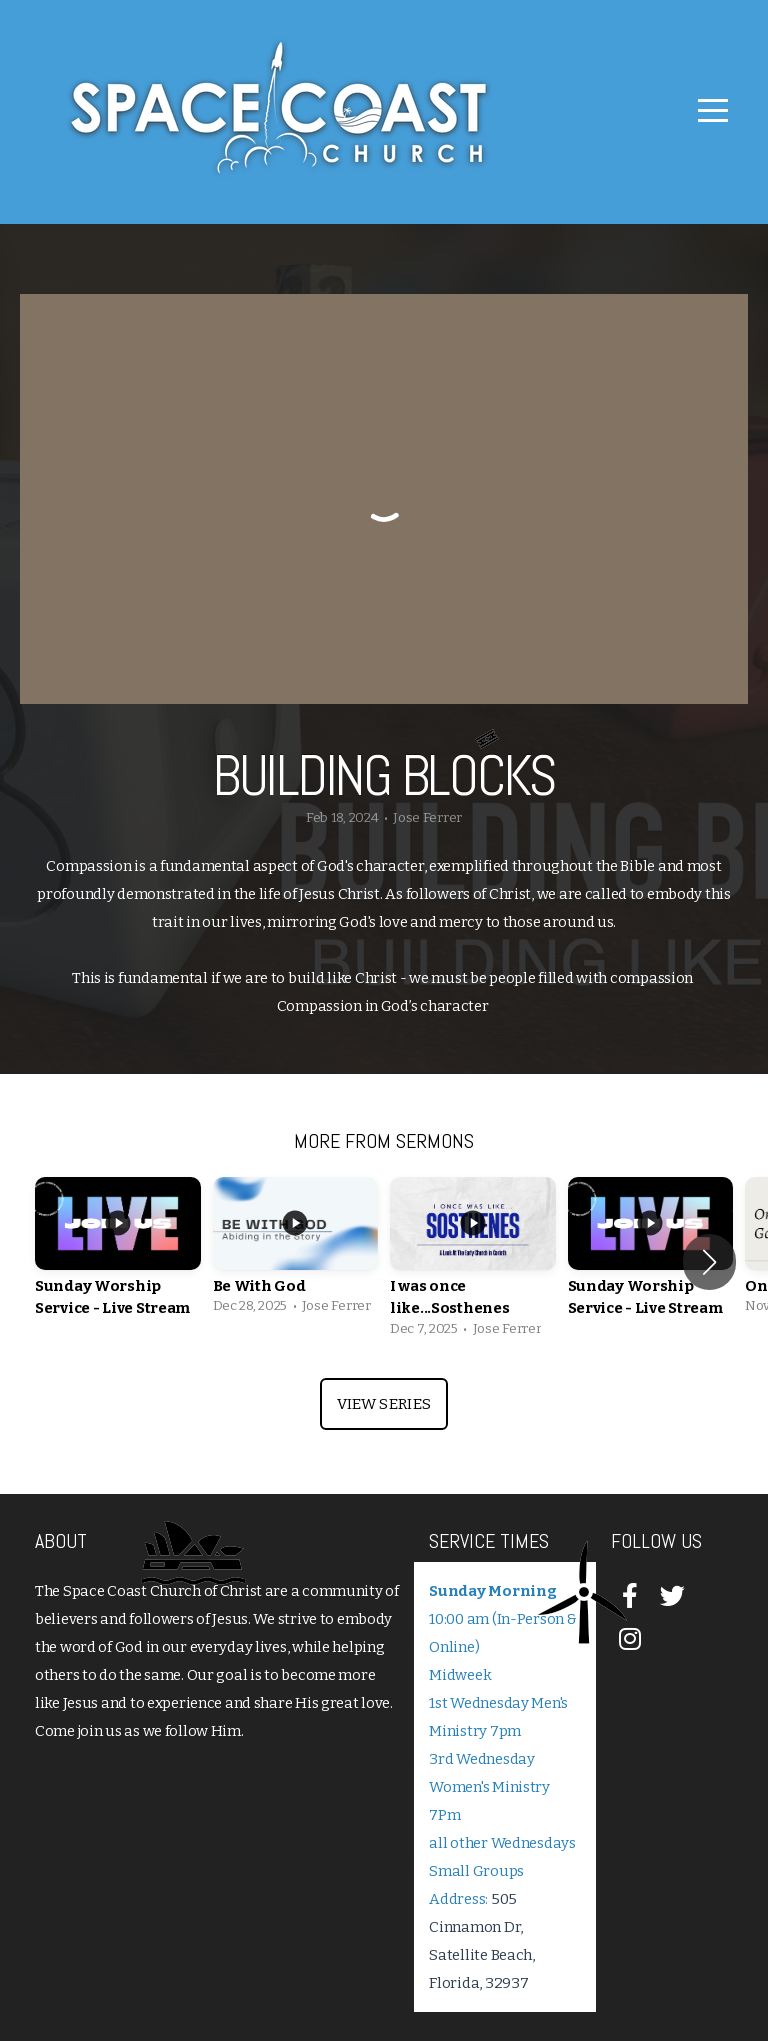  I want to click on razor blade tool or cutting implement, so click(487, 739).